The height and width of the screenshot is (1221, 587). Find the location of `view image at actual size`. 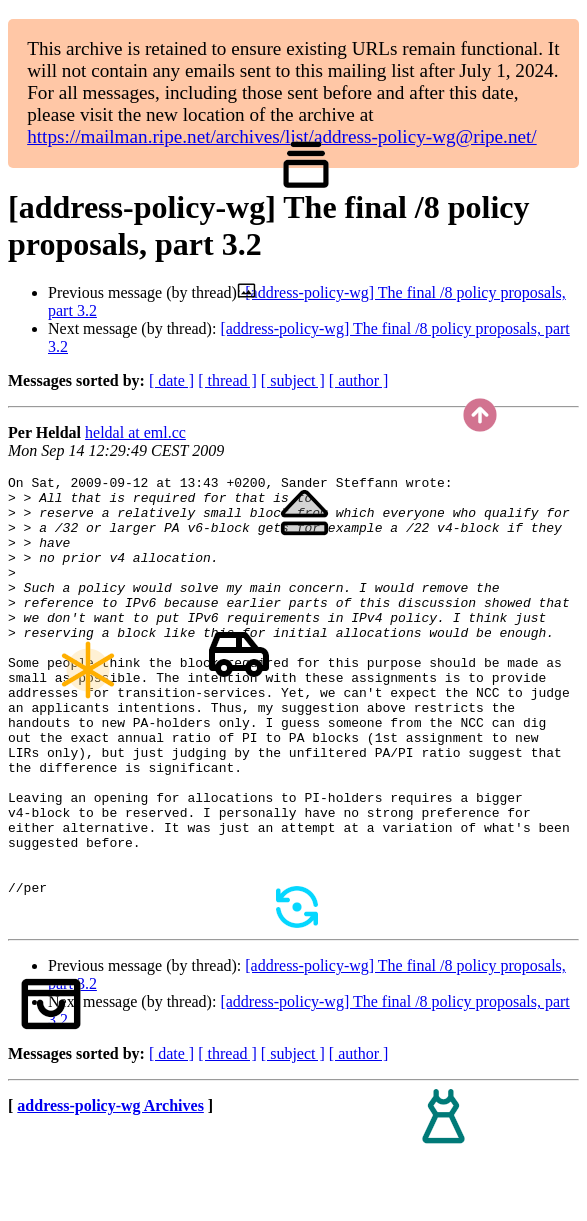

view image at actual size is located at coordinates (246, 290).